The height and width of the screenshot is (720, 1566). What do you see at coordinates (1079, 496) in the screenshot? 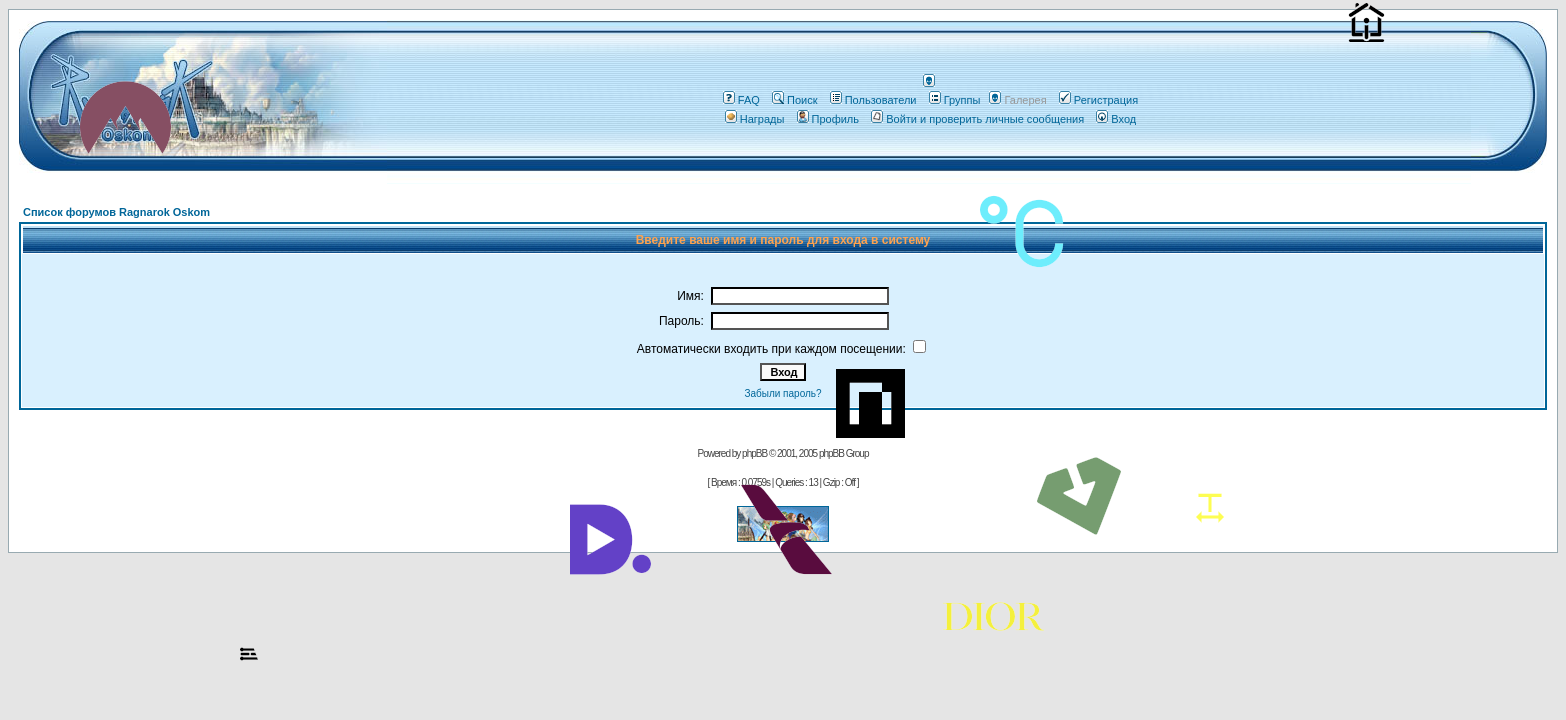
I see `open obtainium app` at bounding box center [1079, 496].